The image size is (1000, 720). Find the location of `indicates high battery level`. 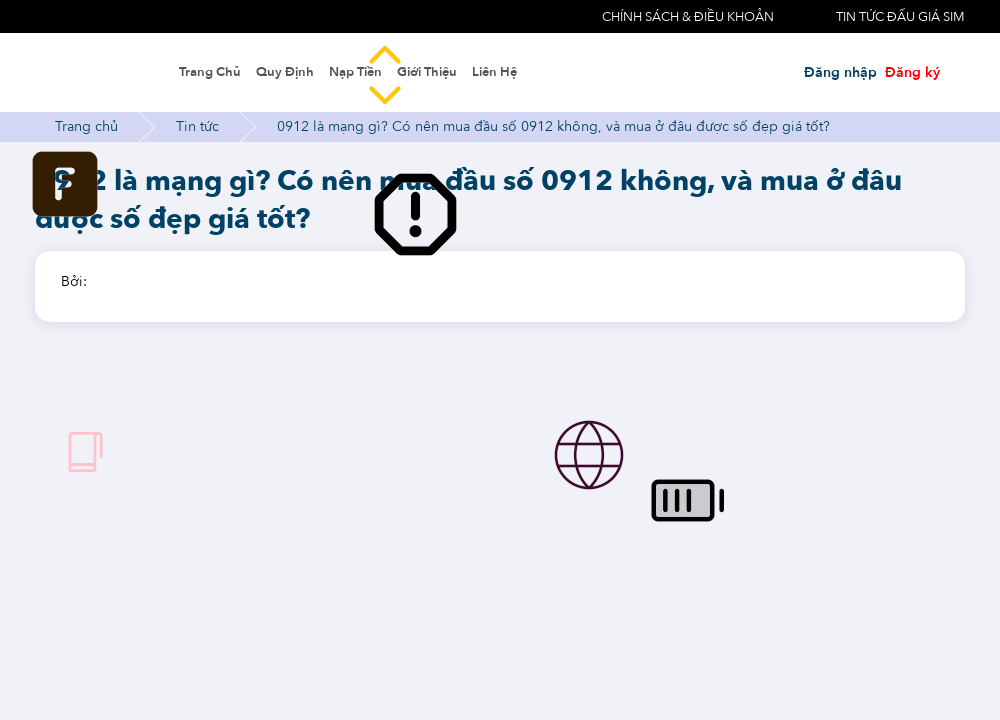

indicates high battery level is located at coordinates (686, 500).